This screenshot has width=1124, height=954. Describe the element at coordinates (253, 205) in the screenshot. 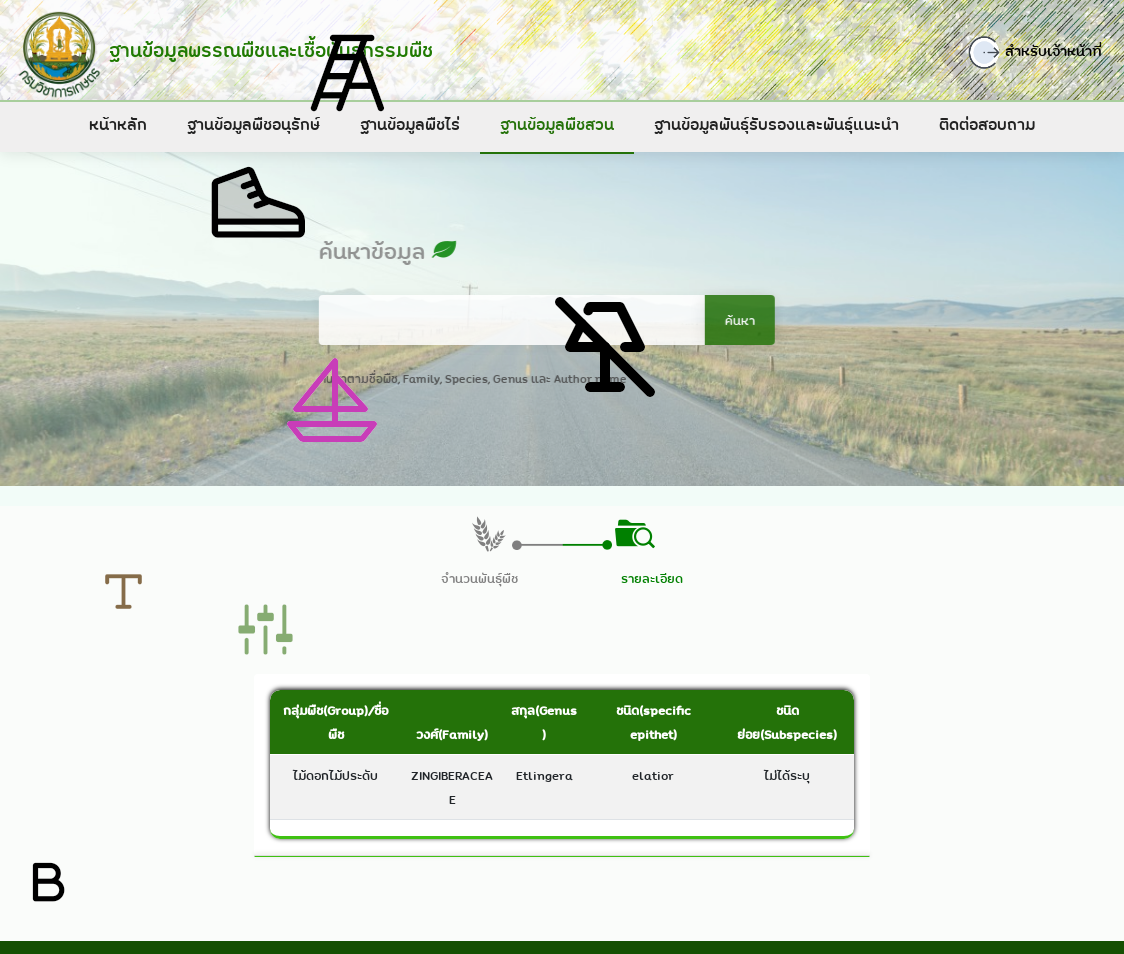

I see `access footwear or shoe category` at that location.